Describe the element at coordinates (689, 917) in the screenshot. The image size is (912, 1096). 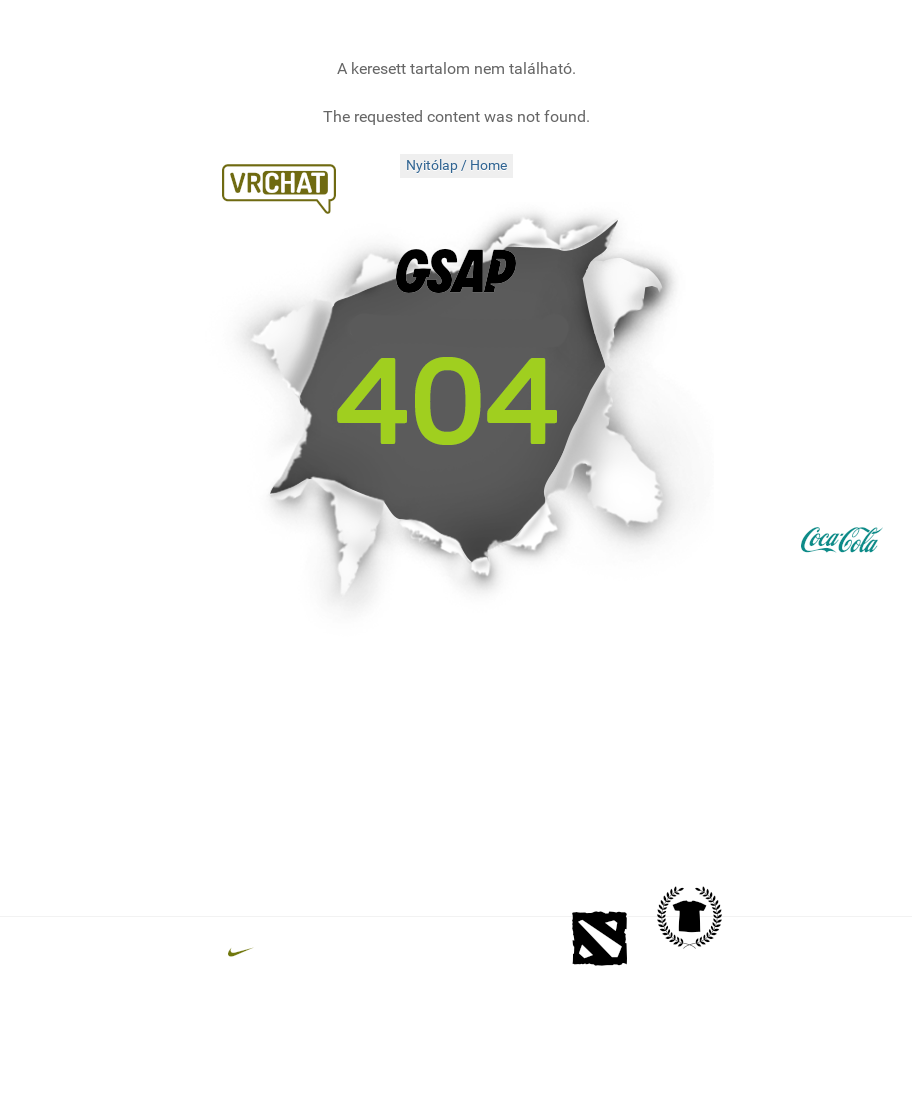
I see `visit teepublic store or website` at that location.